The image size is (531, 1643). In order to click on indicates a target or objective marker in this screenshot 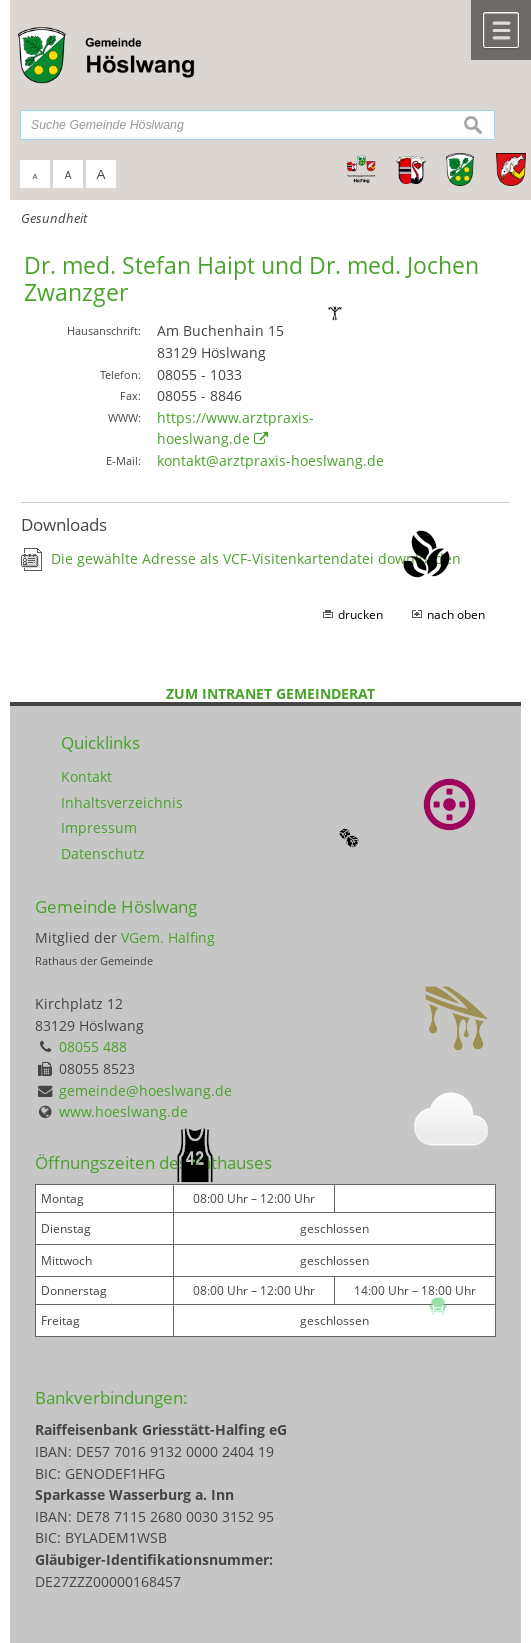, I will do `click(449, 804)`.